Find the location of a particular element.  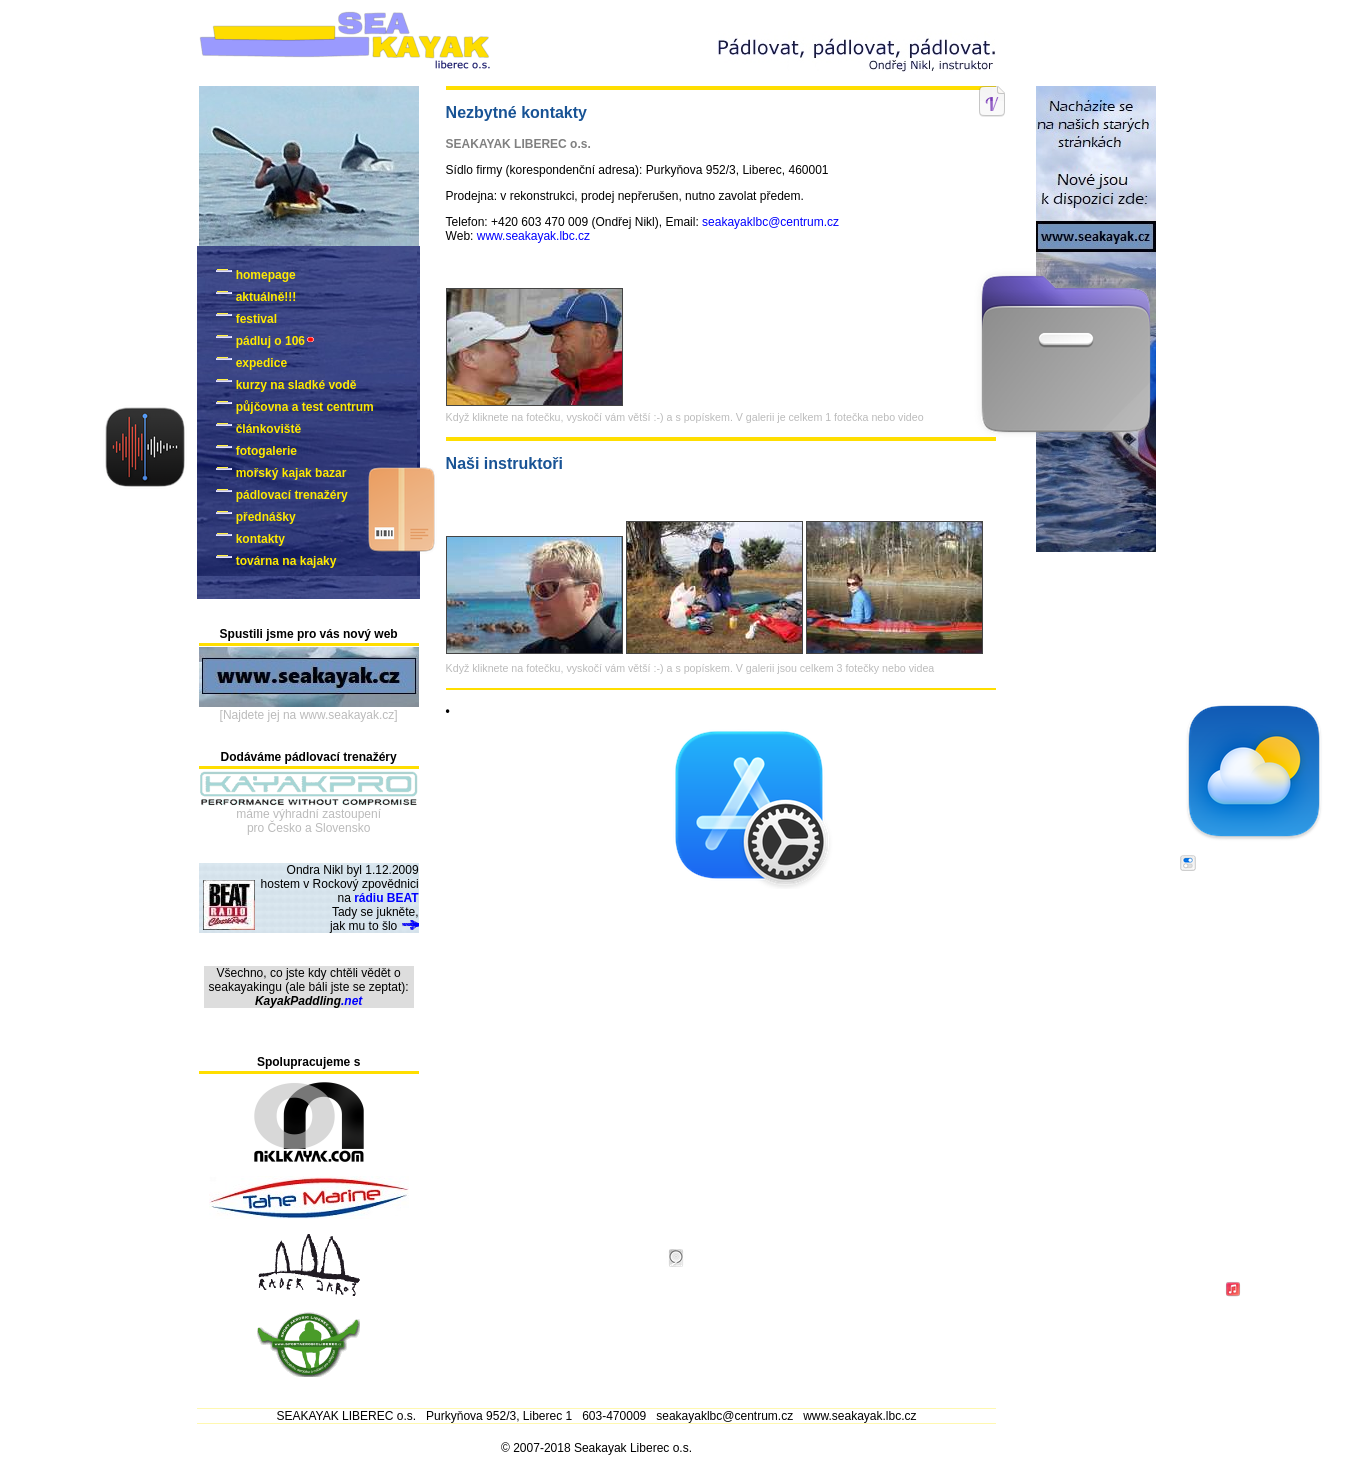

indicates a Vala programming language source file is located at coordinates (992, 101).